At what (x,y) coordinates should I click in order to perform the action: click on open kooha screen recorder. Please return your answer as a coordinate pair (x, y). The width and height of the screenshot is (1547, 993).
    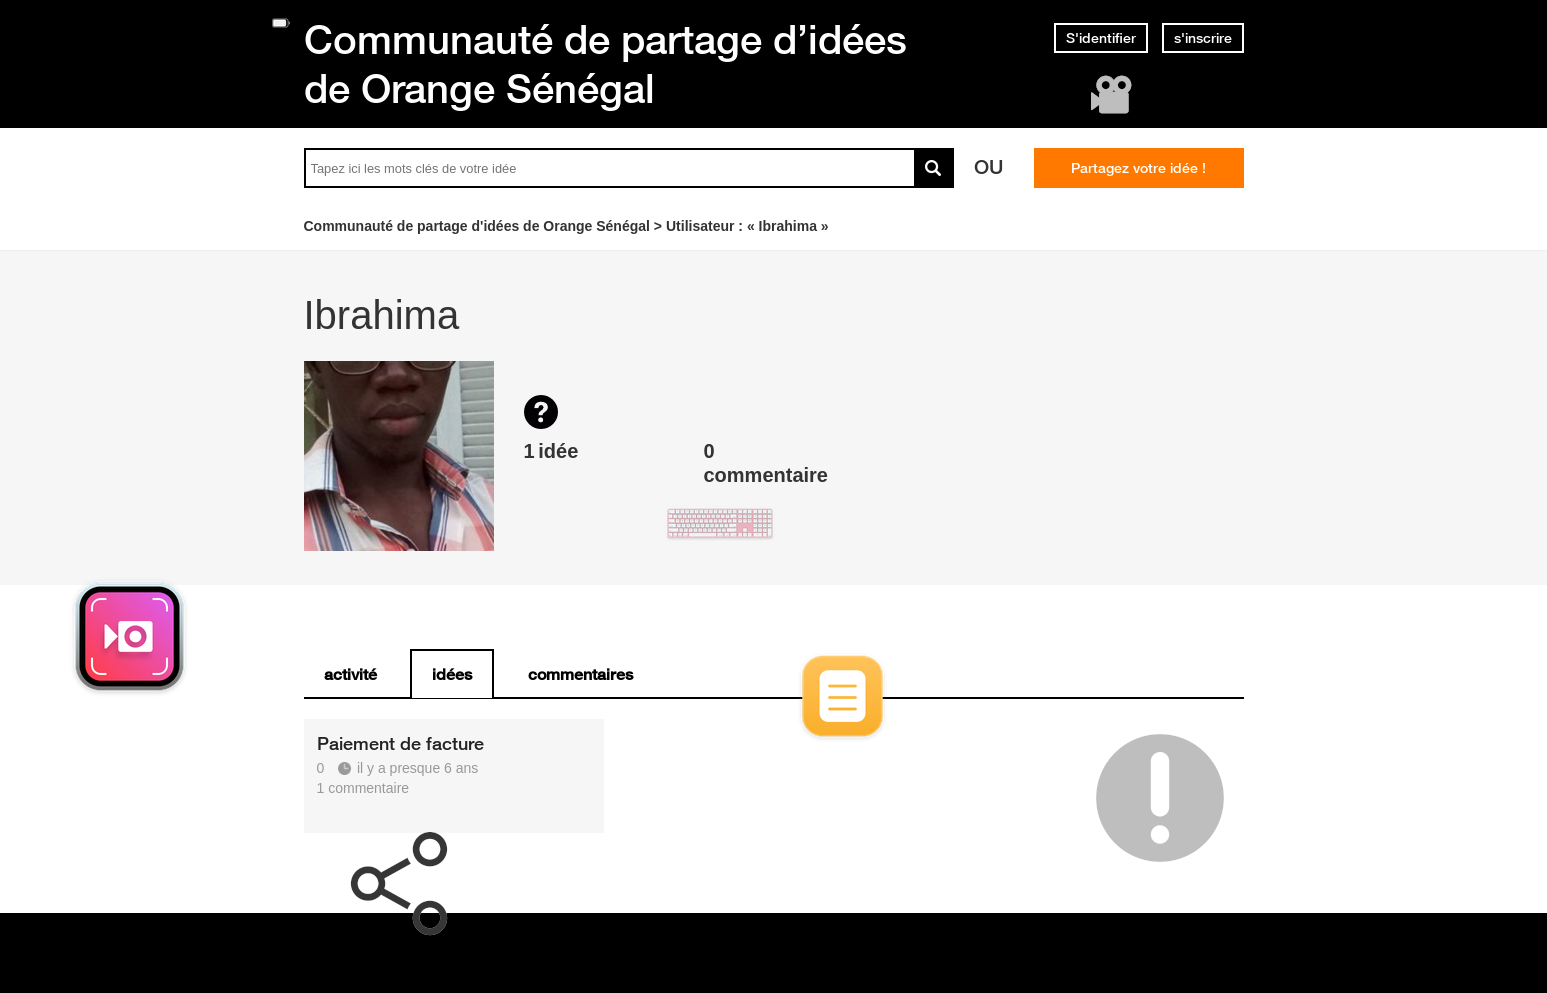
    Looking at the image, I should click on (129, 636).